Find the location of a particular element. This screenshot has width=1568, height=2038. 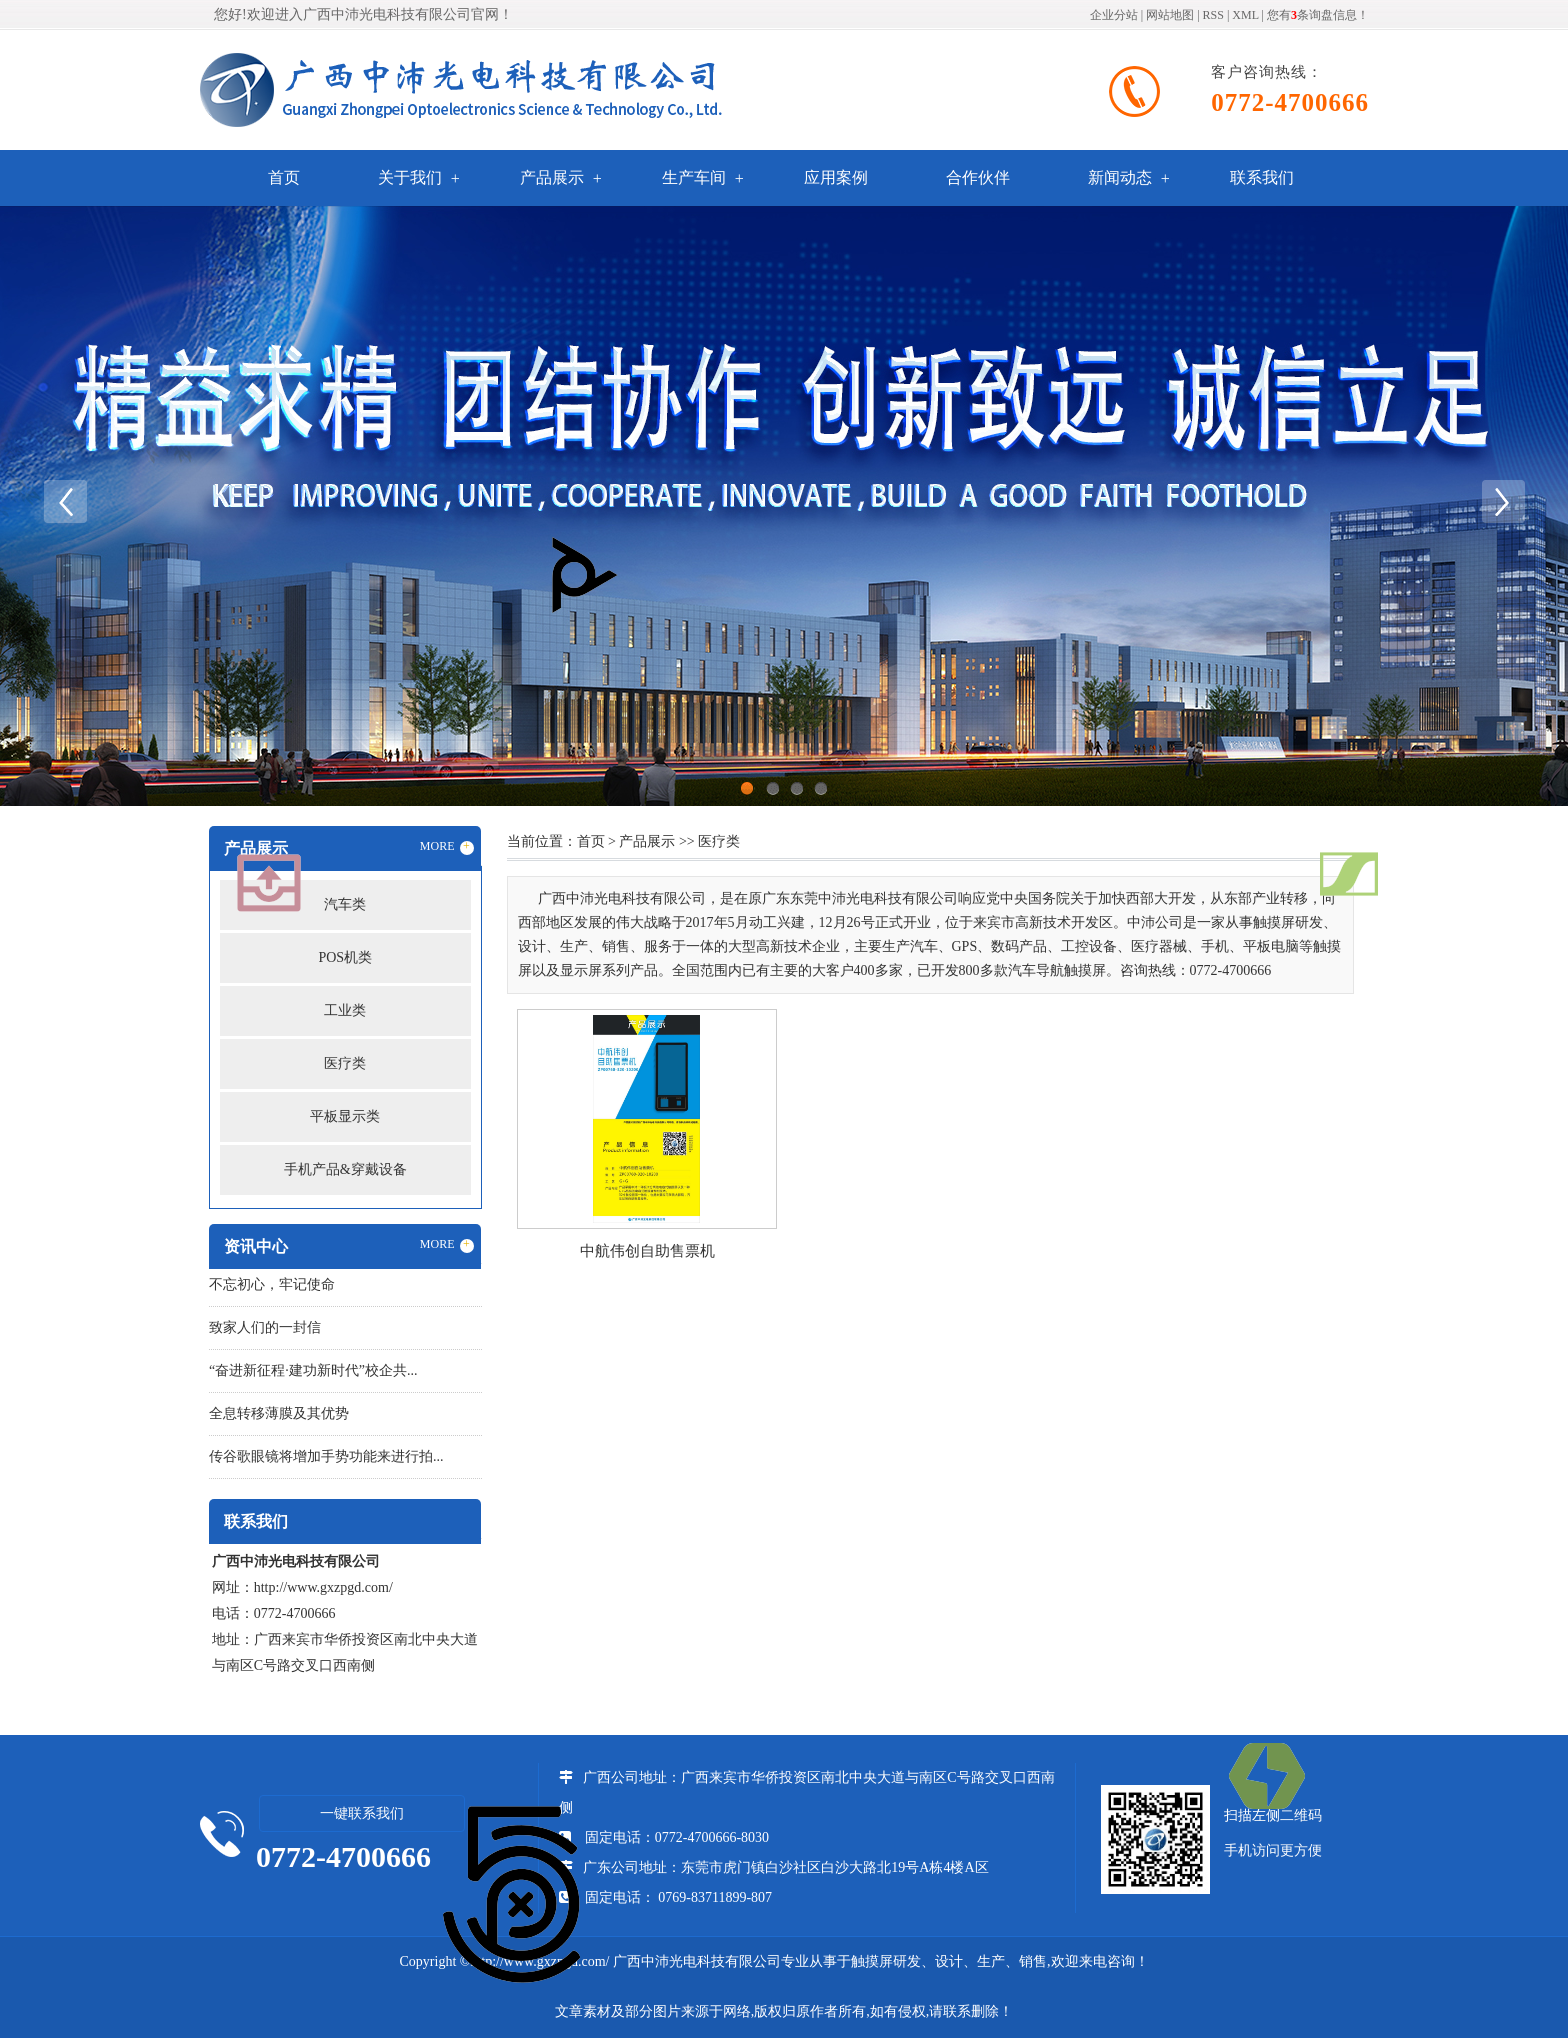

export or share content is located at coordinates (269, 883).